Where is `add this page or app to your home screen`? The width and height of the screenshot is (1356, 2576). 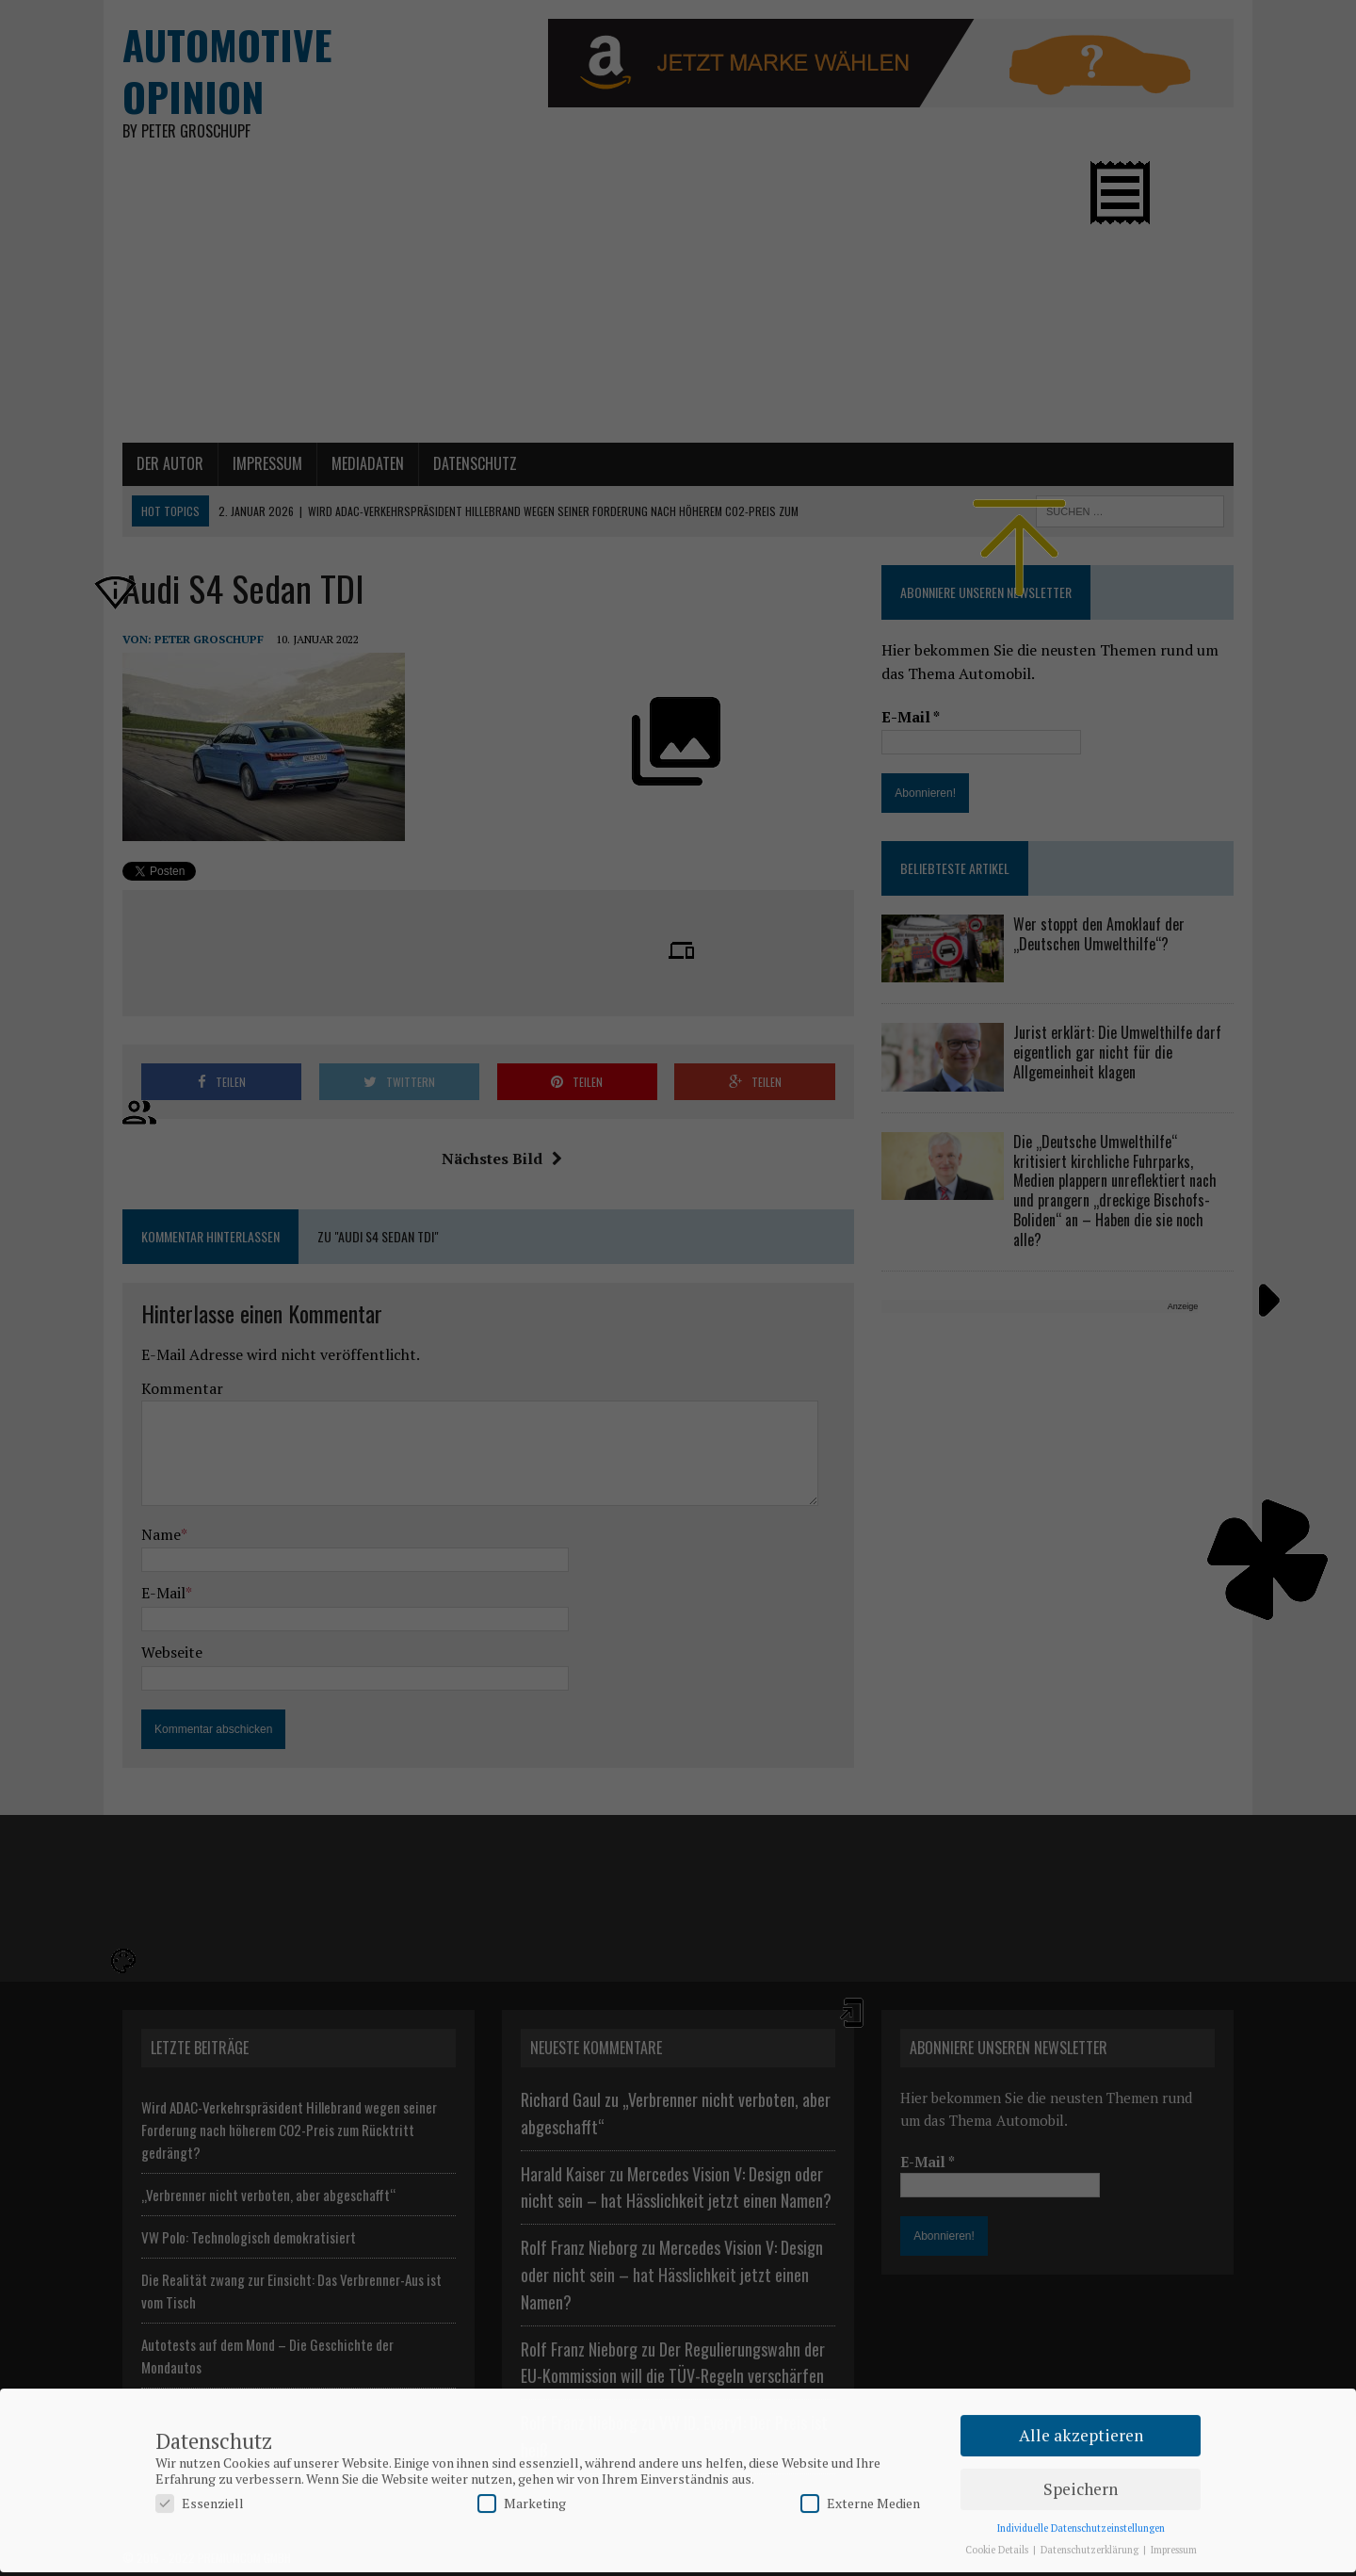
add this page or app to your home screen is located at coordinates (852, 2013).